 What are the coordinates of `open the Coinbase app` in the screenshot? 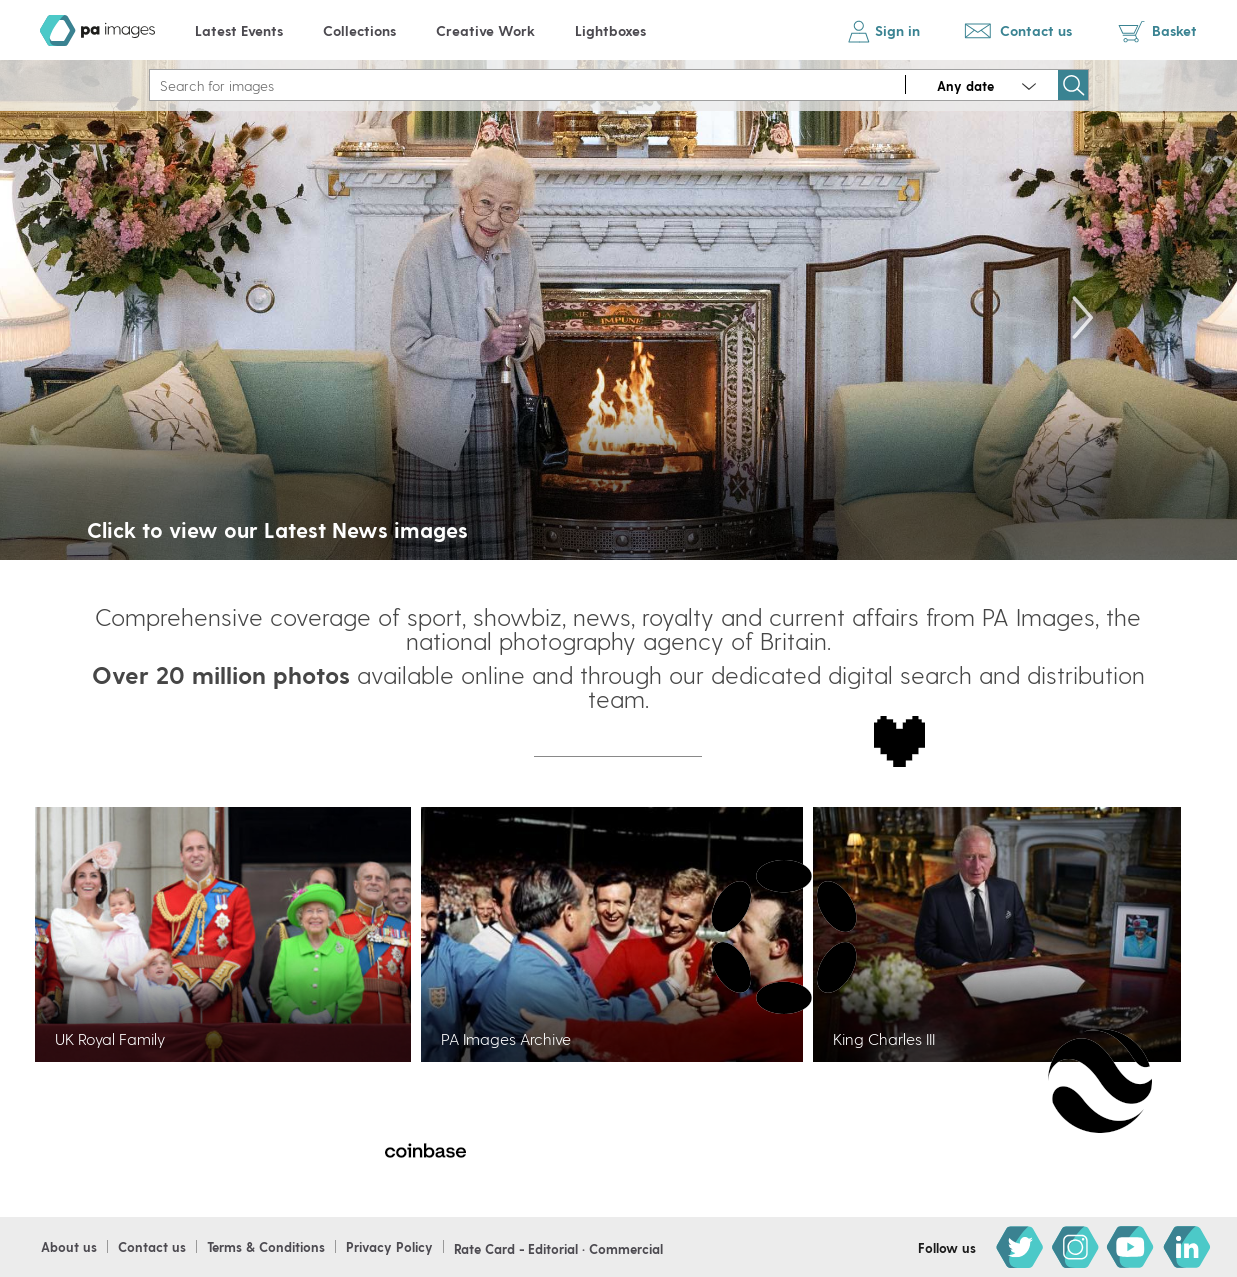 It's located at (425, 1150).